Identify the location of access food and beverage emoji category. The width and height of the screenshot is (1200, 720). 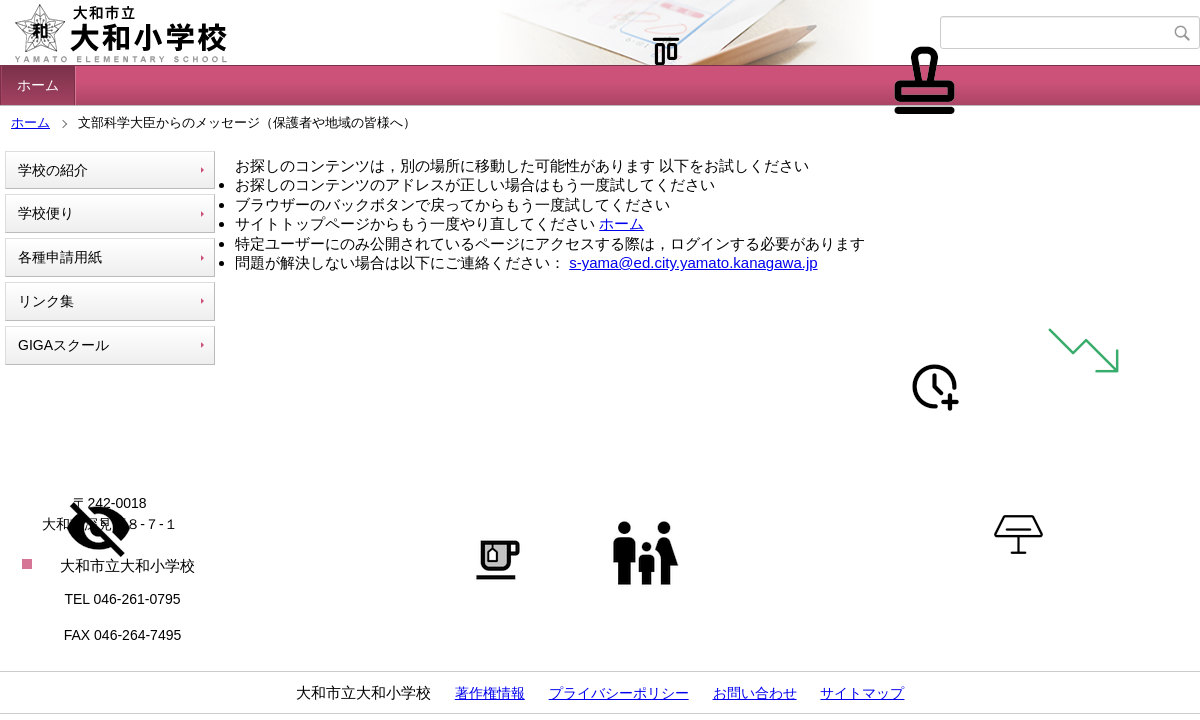
(498, 560).